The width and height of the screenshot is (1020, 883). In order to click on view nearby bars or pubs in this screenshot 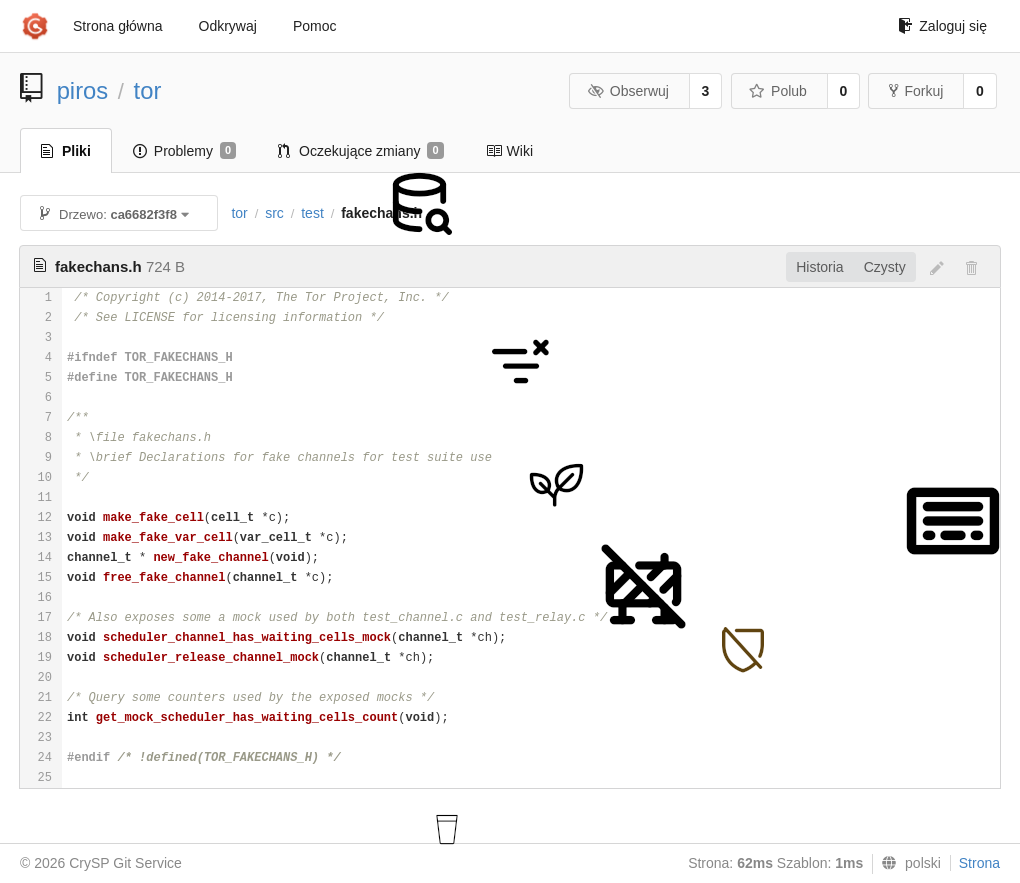, I will do `click(447, 829)`.